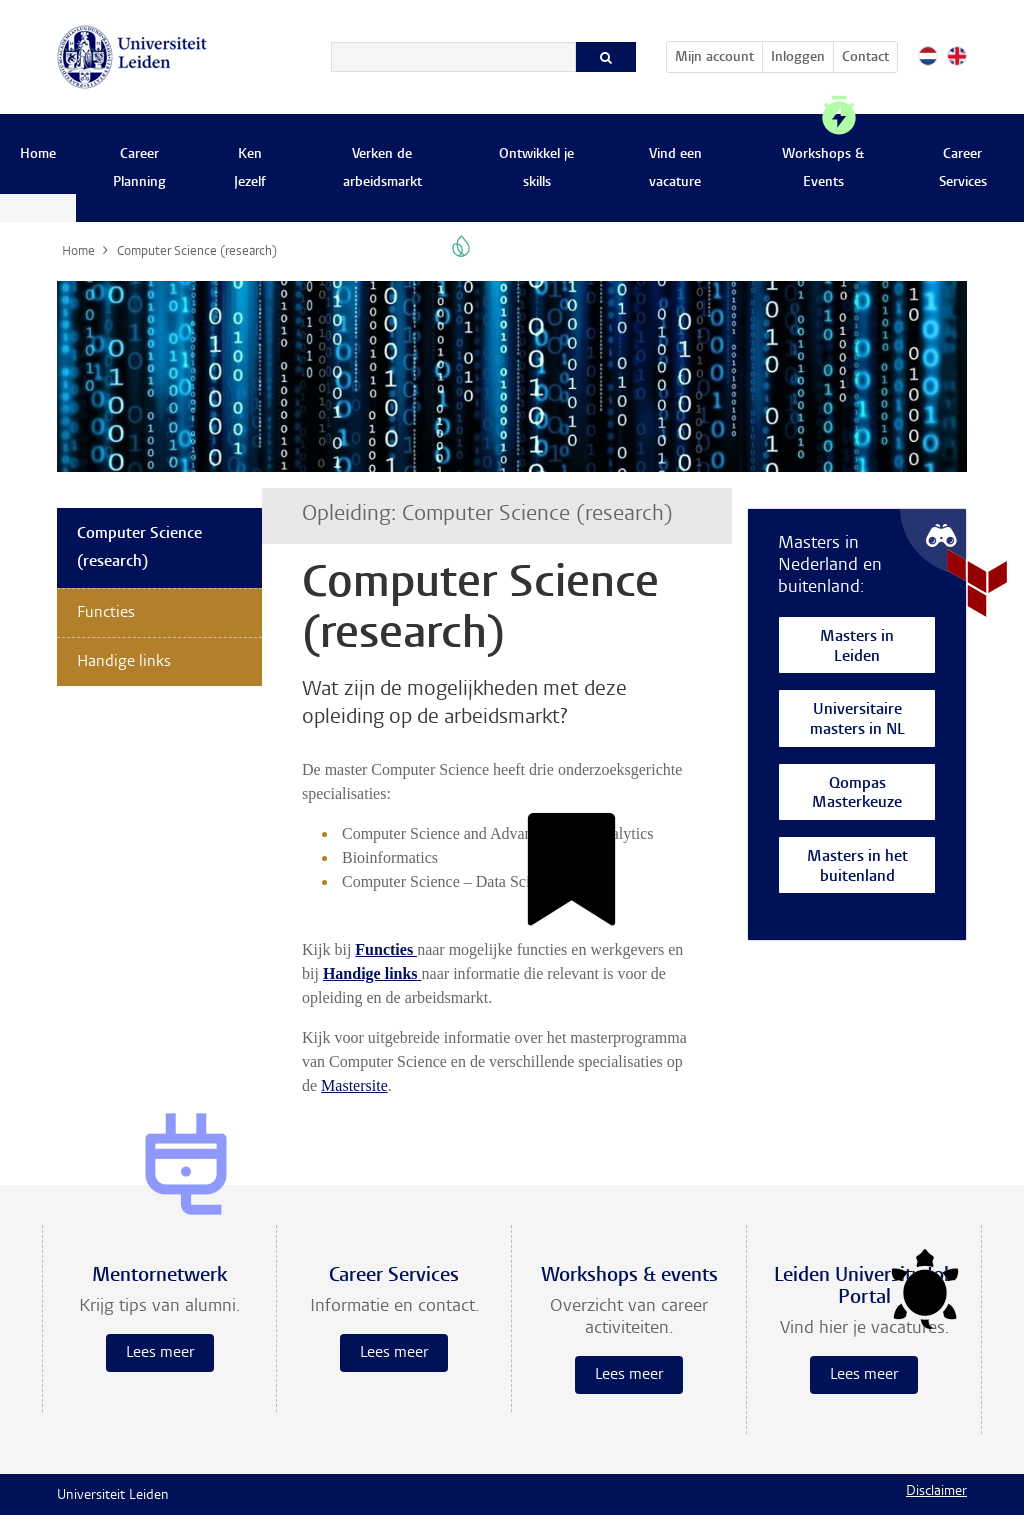 The image size is (1024, 1515). What do you see at coordinates (839, 116) in the screenshot?
I see `start a quick timer or speed countdown` at bounding box center [839, 116].